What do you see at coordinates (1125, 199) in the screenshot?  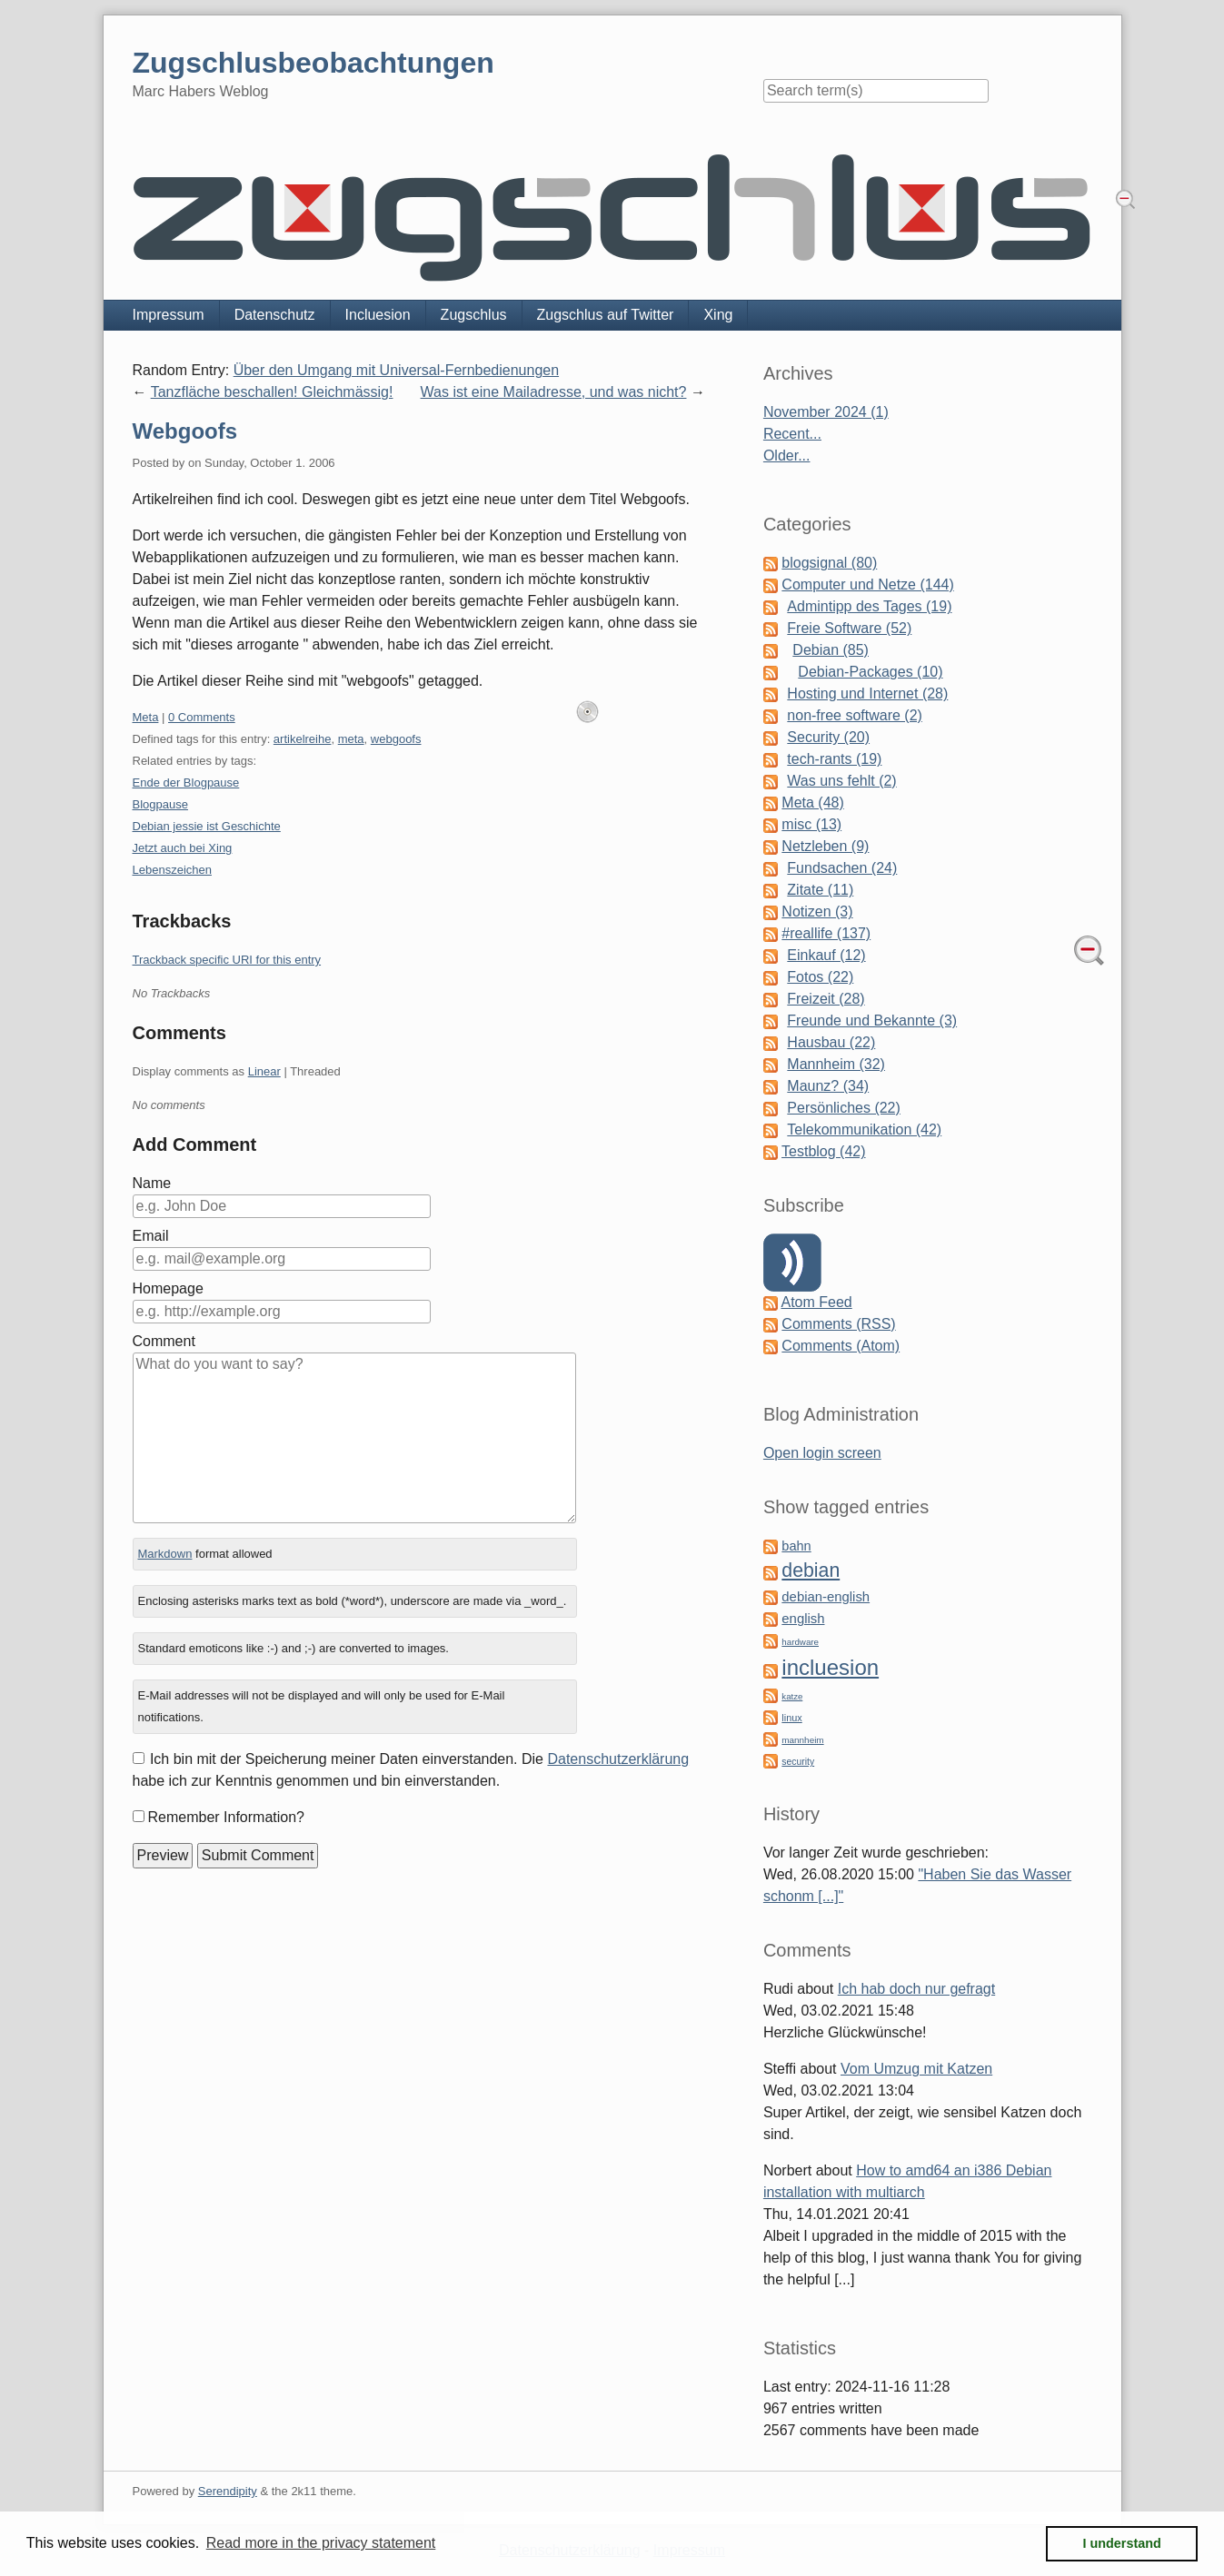 I see `zoom out of the current view` at bounding box center [1125, 199].